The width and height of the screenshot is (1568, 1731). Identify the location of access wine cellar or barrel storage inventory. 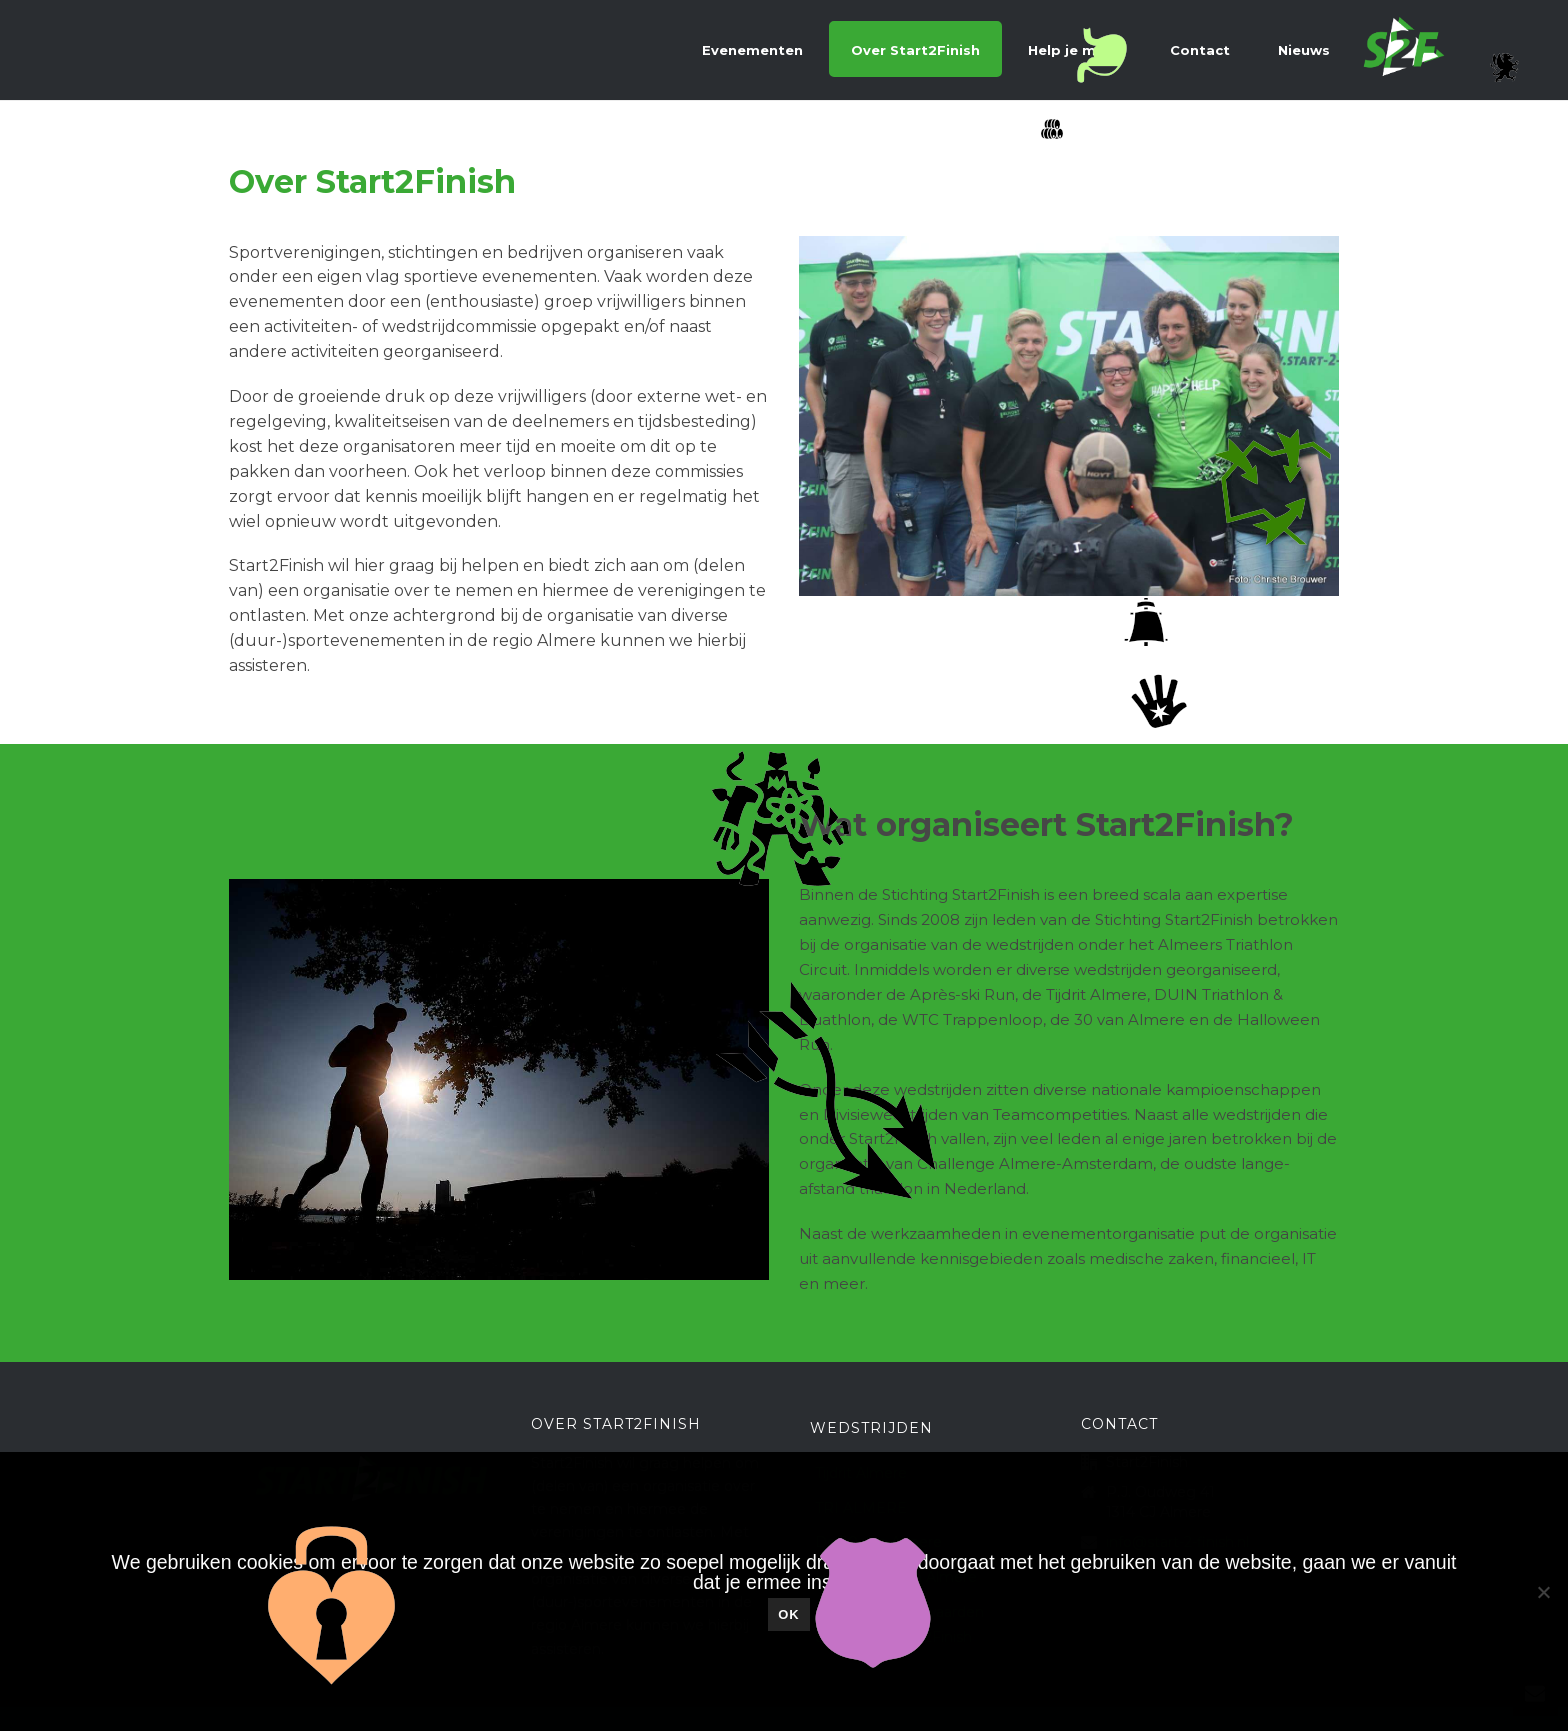
(1052, 129).